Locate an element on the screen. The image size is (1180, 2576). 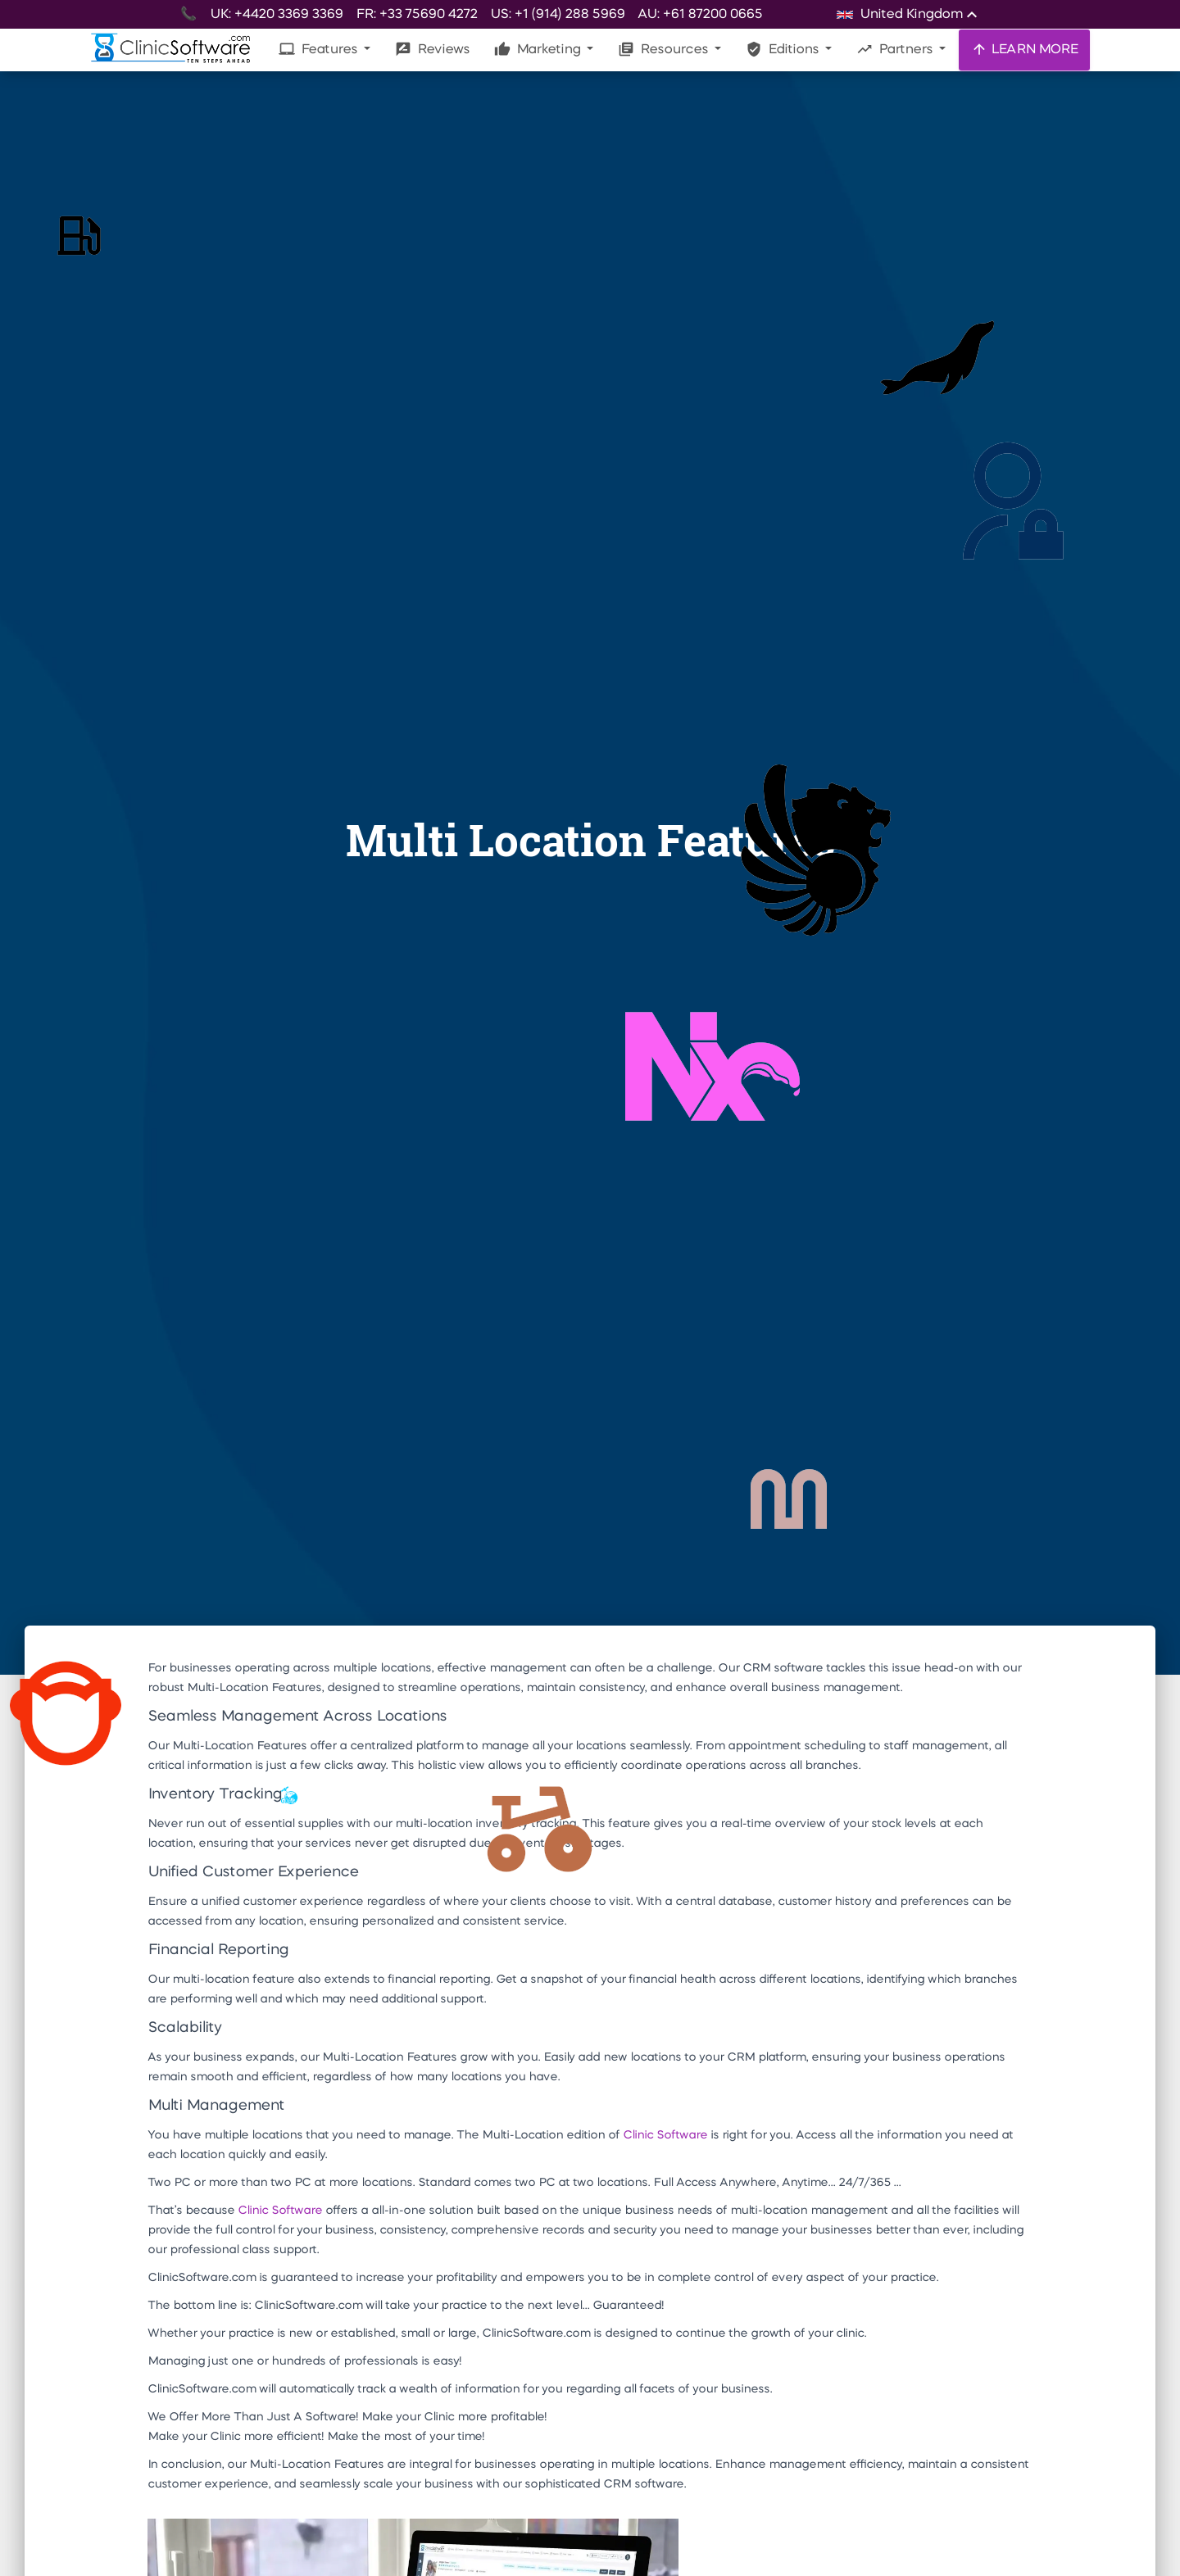
open the Napster music streaming app is located at coordinates (66, 1713).